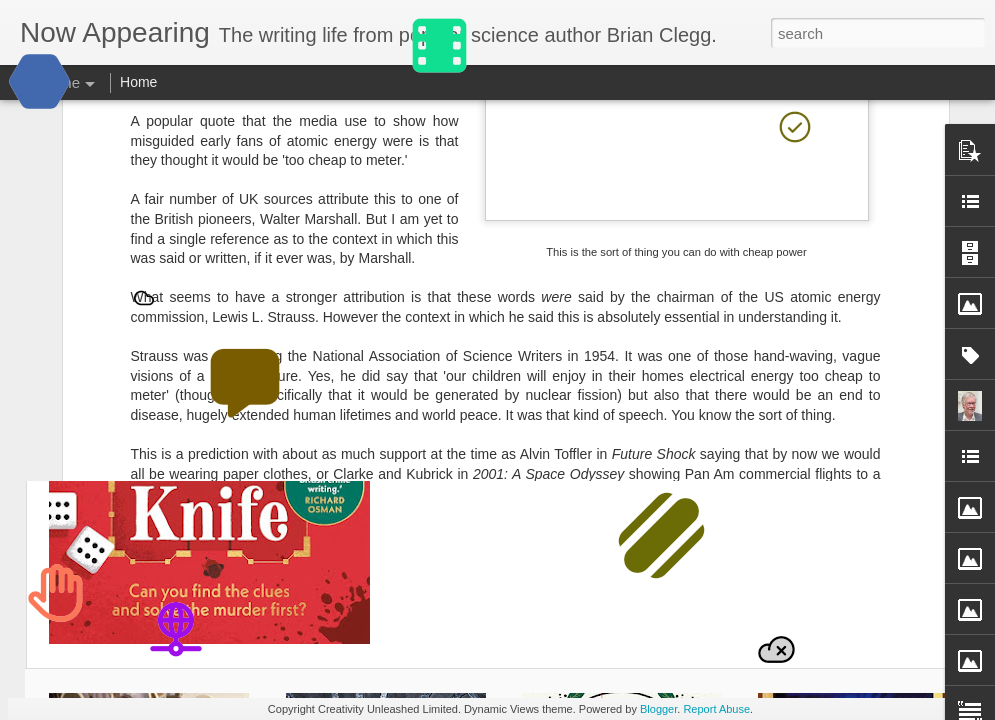  Describe the element at coordinates (144, 298) in the screenshot. I see `access cloud storage` at that location.